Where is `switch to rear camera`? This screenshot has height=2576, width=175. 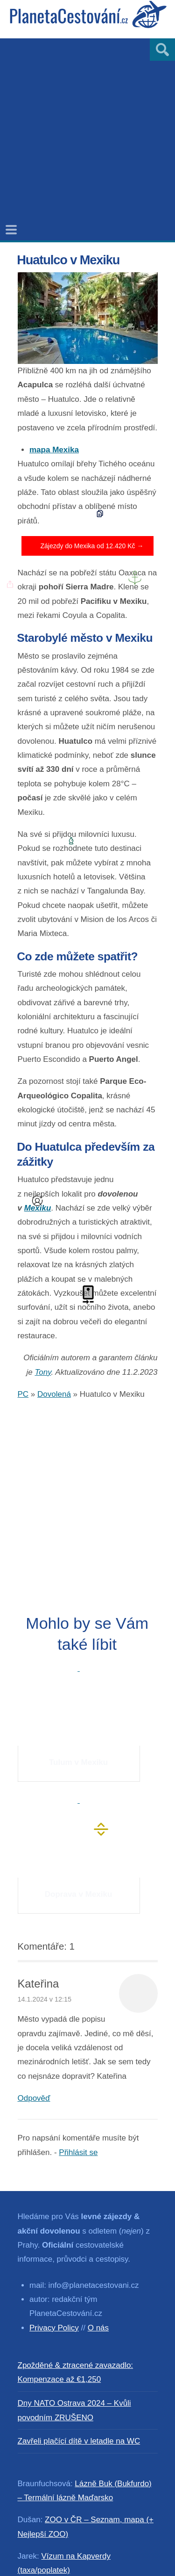 switch to rear camera is located at coordinates (88, 1295).